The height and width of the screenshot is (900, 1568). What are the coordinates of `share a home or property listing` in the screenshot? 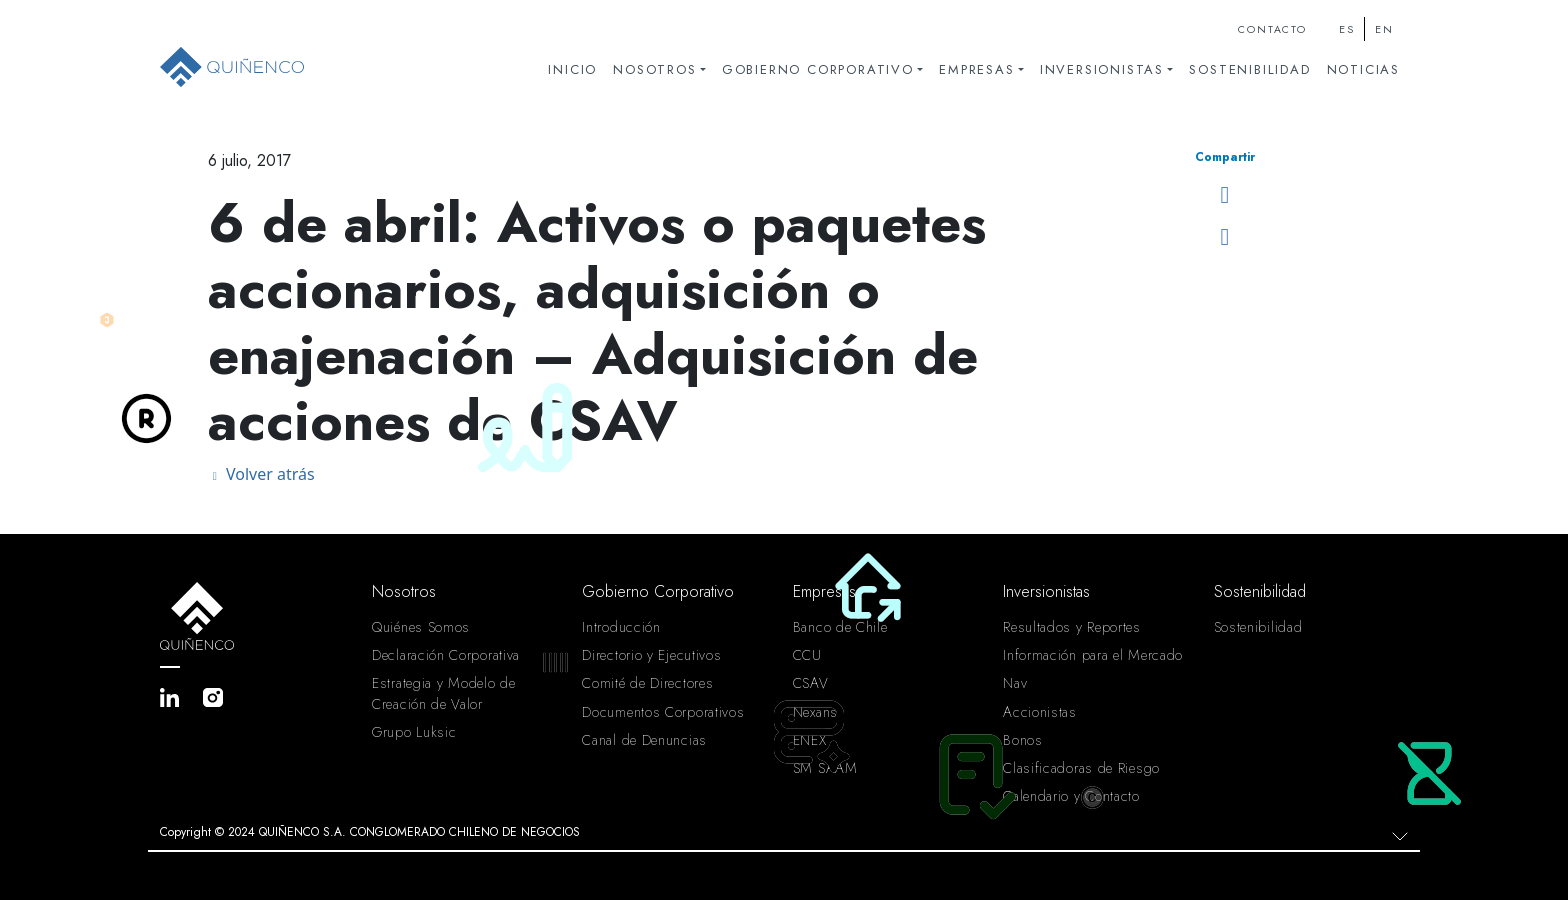 It's located at (868, 586).